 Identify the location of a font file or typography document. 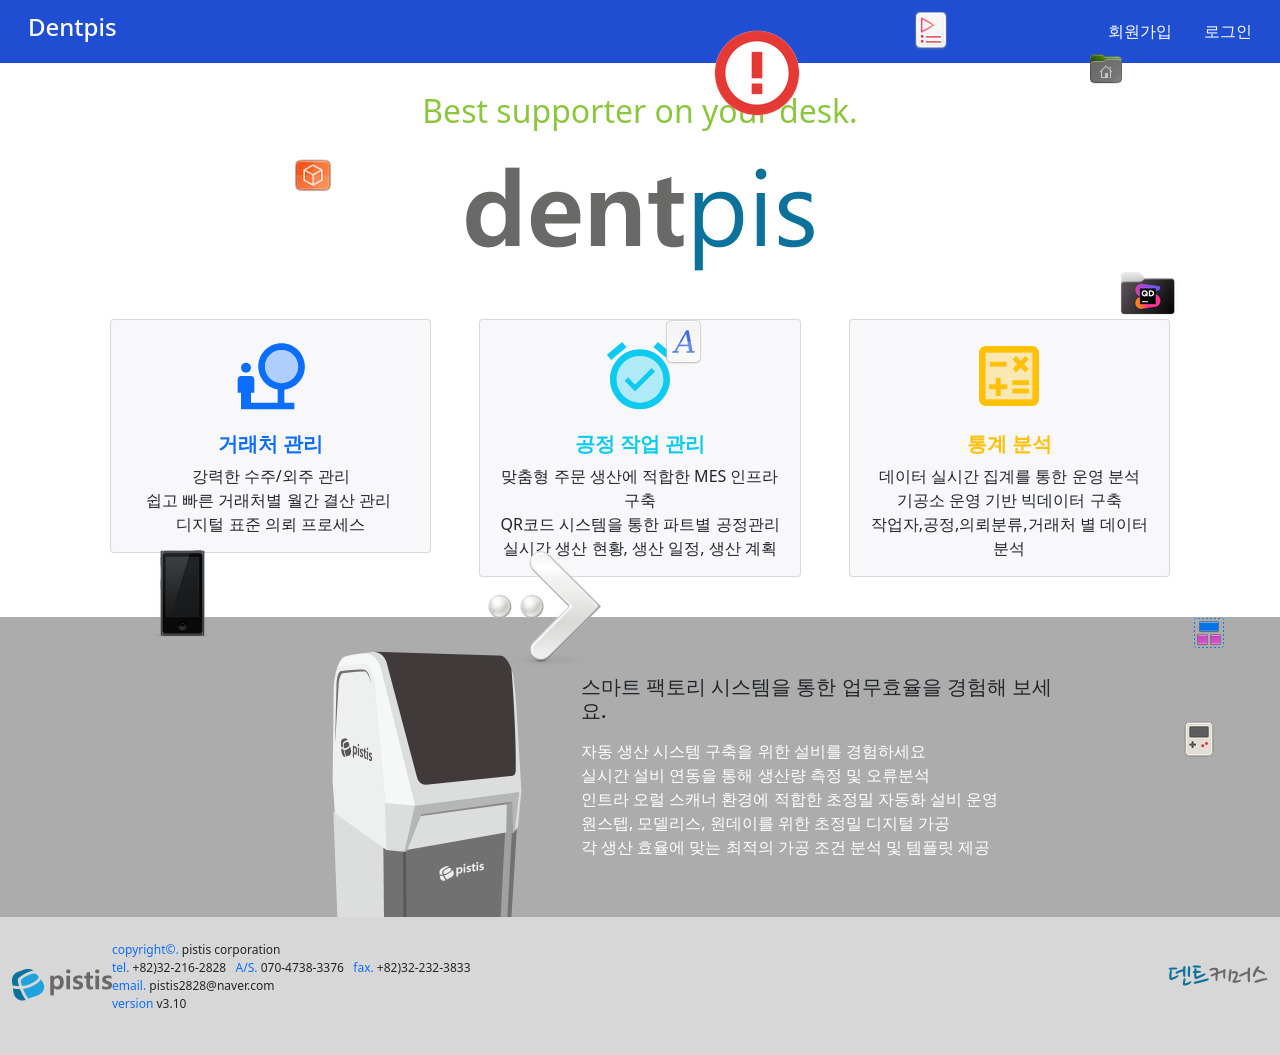
(683, 341).